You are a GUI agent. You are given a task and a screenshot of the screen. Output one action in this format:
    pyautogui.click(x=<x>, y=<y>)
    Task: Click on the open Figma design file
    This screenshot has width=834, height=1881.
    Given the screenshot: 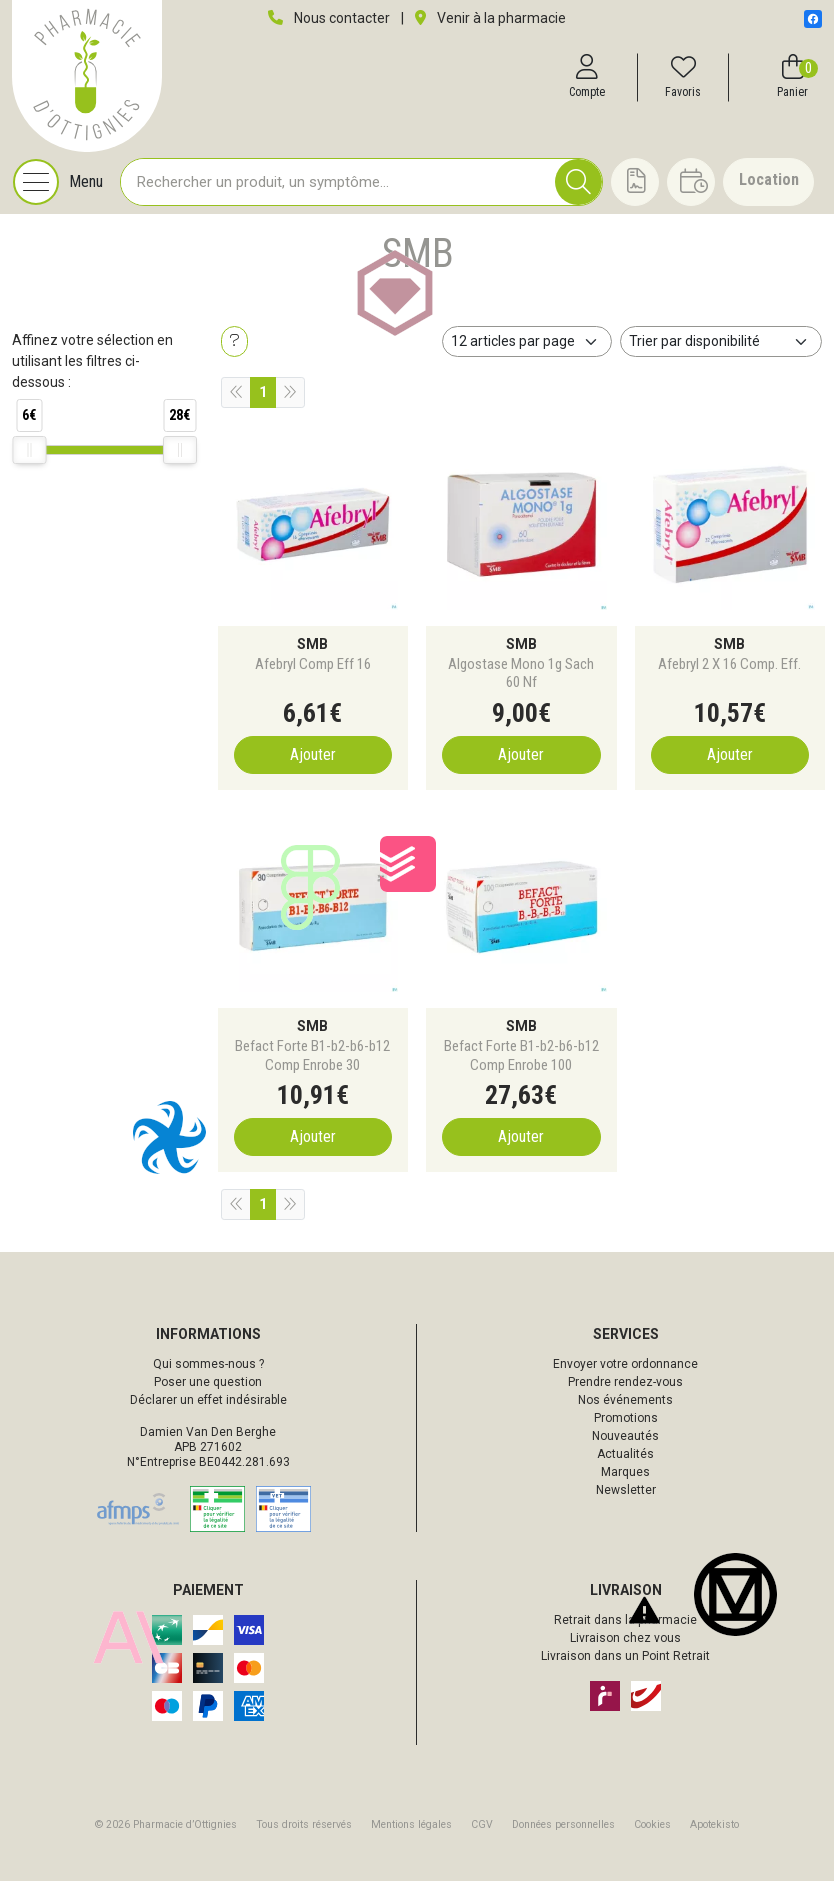 What is the action you would take?
    pyautogui.click(x=310, y=887)
    